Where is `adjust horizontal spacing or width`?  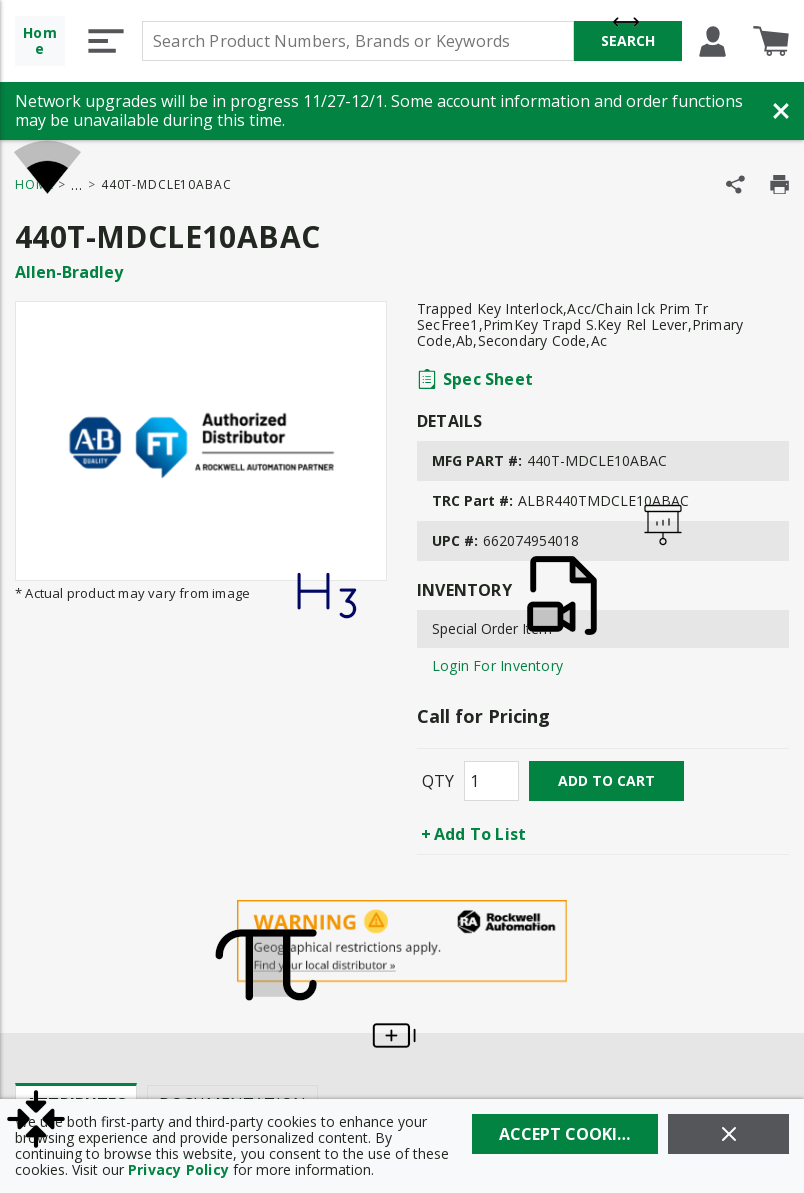 adjust horizontal spacing or width is located at coordinates (626, 22).